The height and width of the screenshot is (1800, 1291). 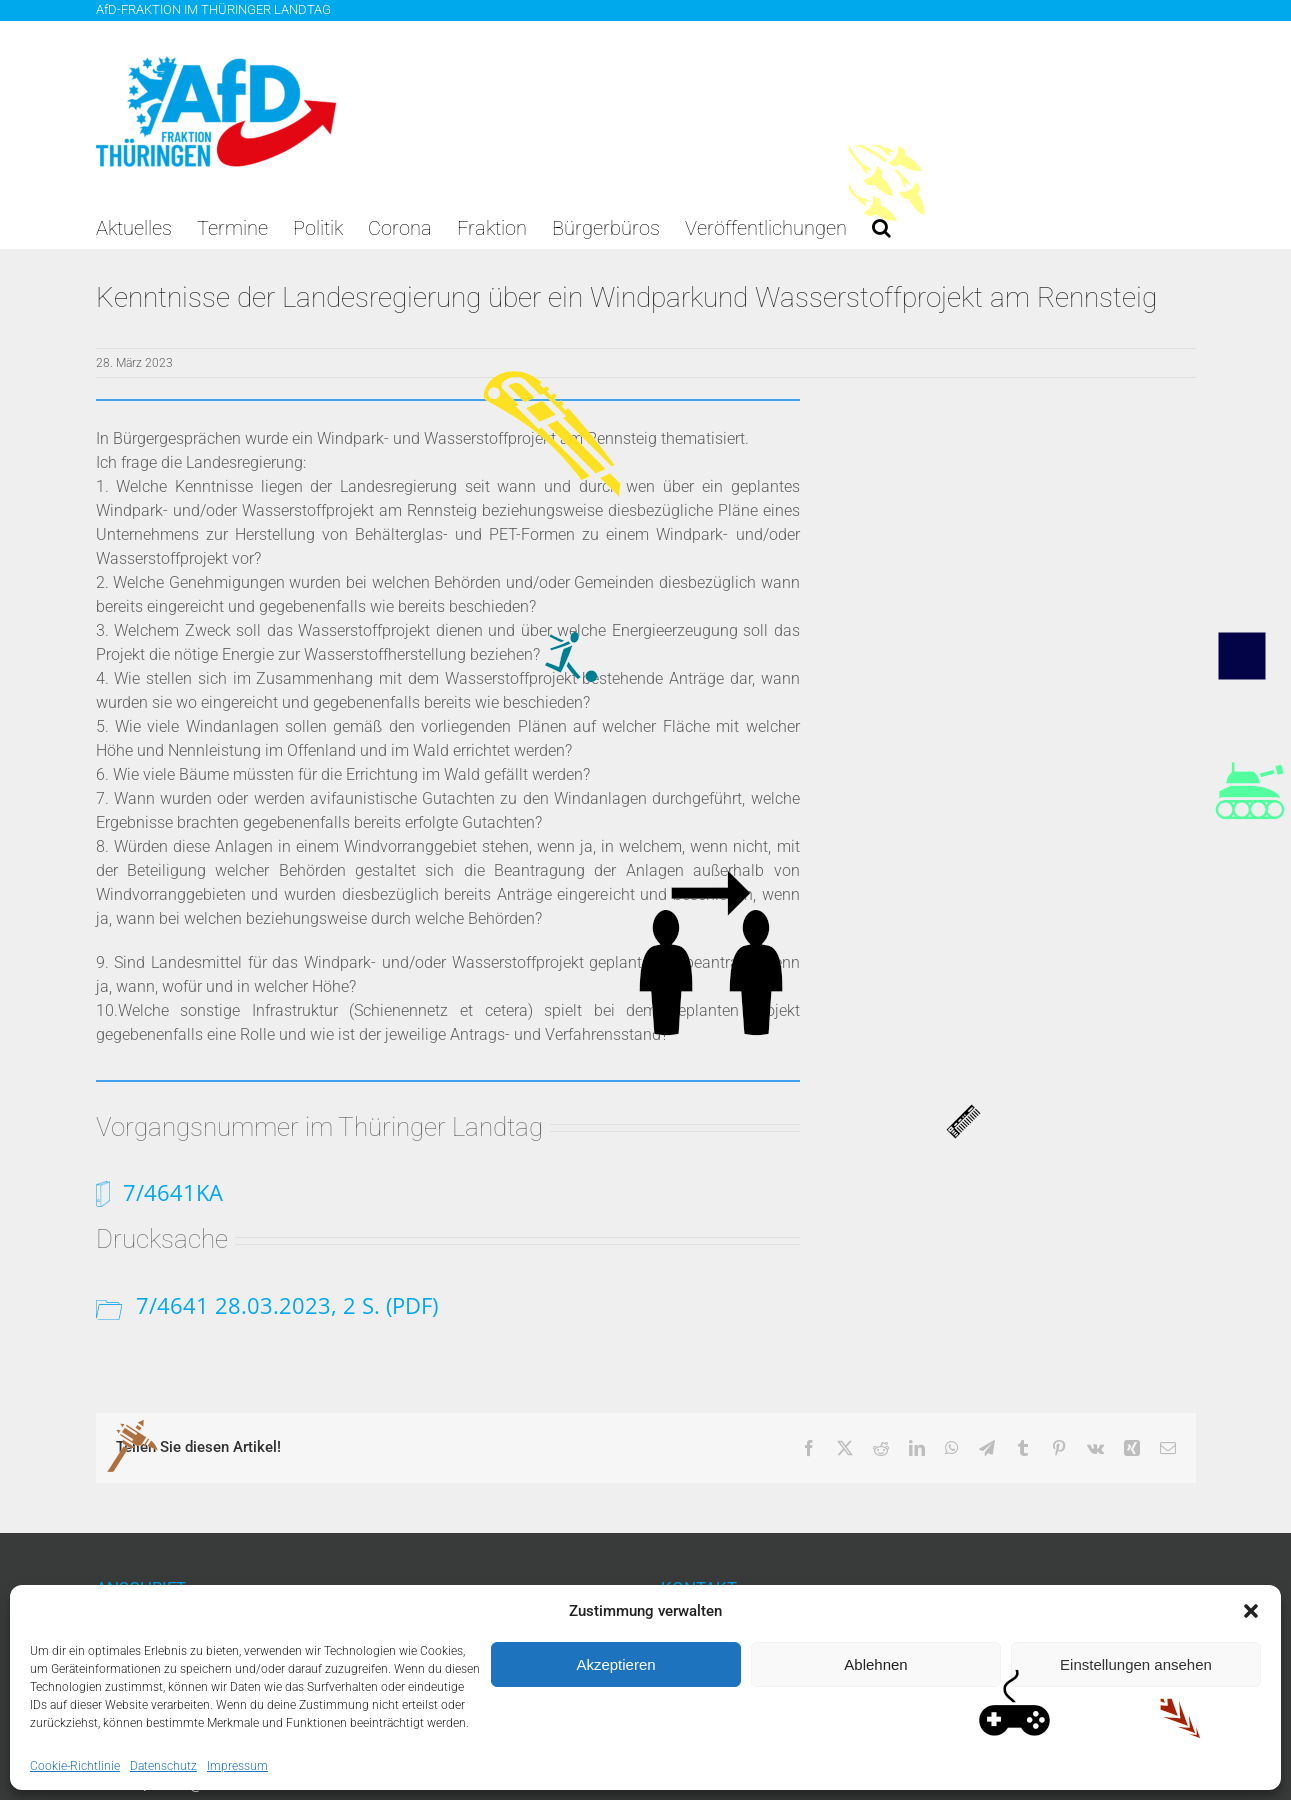 I want to click on select tank unit in strategy game, so click(x=1250, y=793).